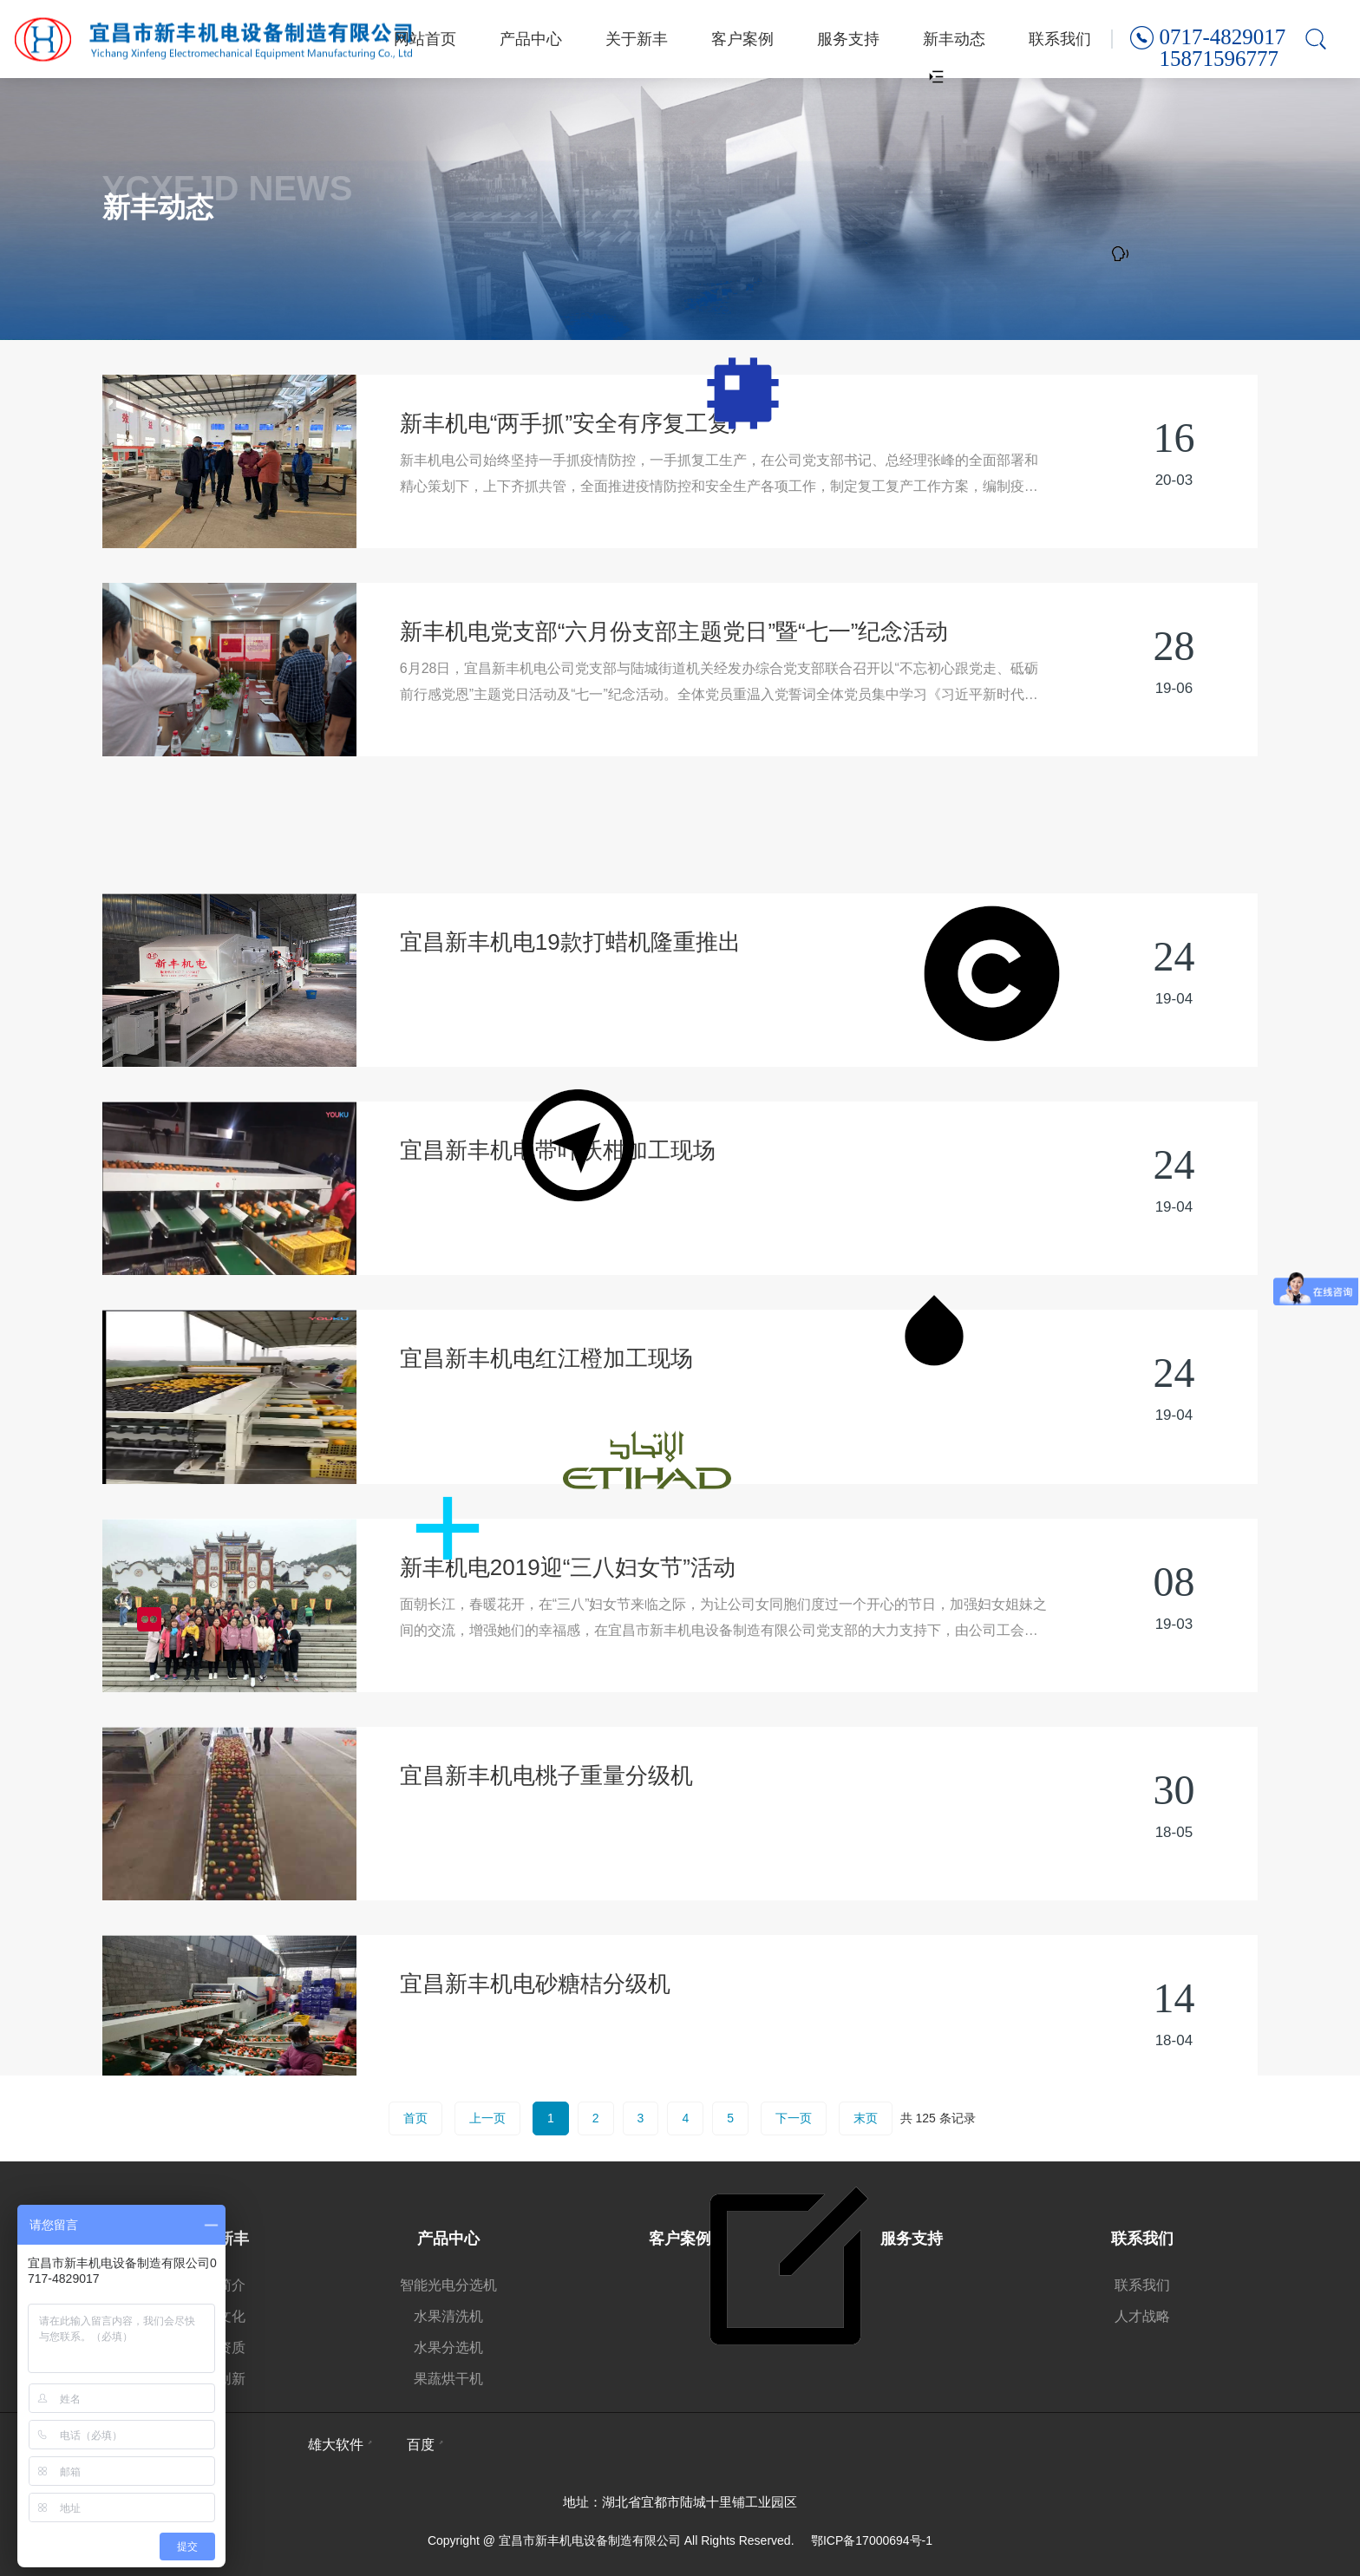 Image resolution: width=1360 pixels, height=2576 pixels. I want to click on edit content in a text field or form, so click(785, 2269).